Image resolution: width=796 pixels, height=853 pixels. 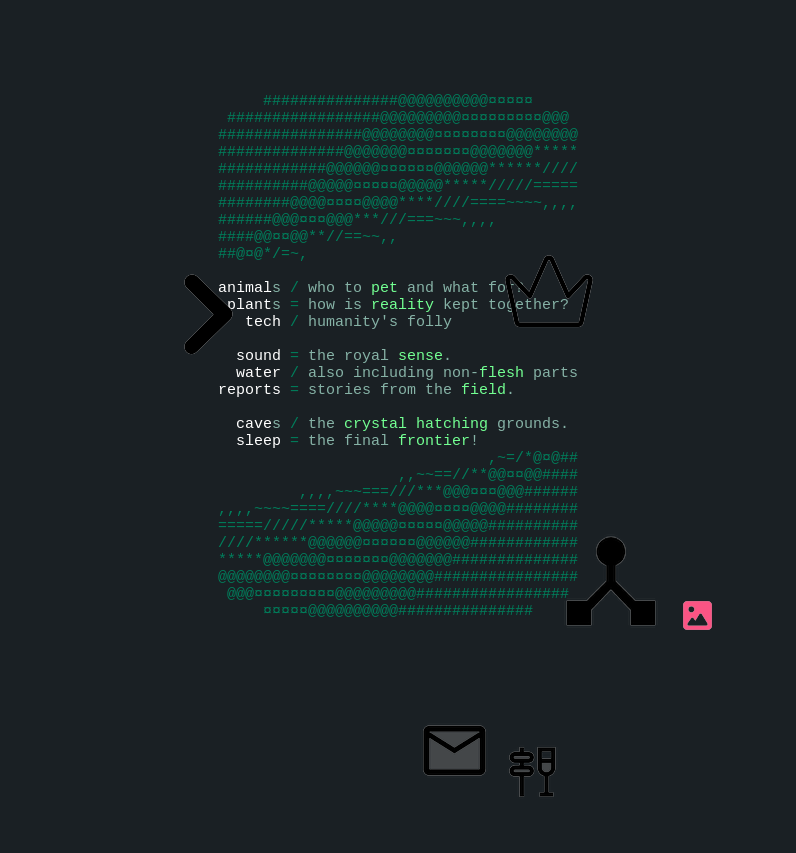 I want to click on navigate to the next item or page, so click(x=204, y=314).